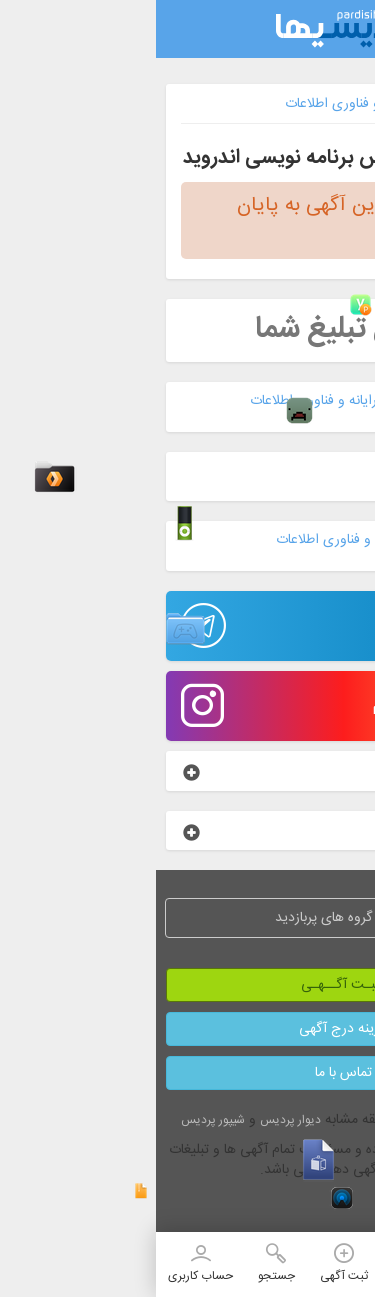  Describe the element at coordinates (360, 304) in the screenshot. I see `open yubikey piv manager app` at that location.